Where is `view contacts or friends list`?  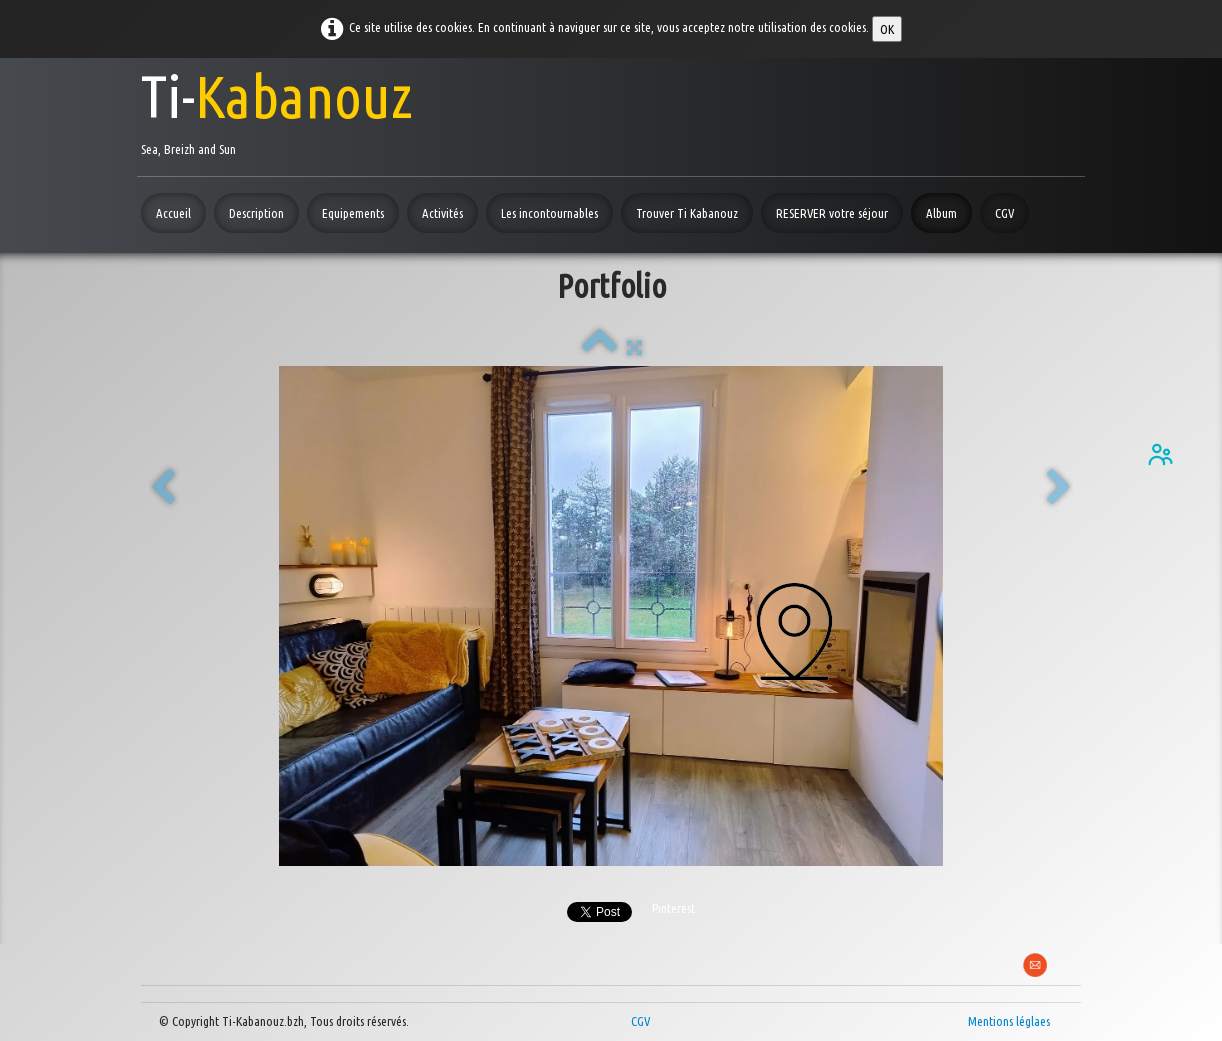 view contacts or friends list is located at coordinates (1160, 454).